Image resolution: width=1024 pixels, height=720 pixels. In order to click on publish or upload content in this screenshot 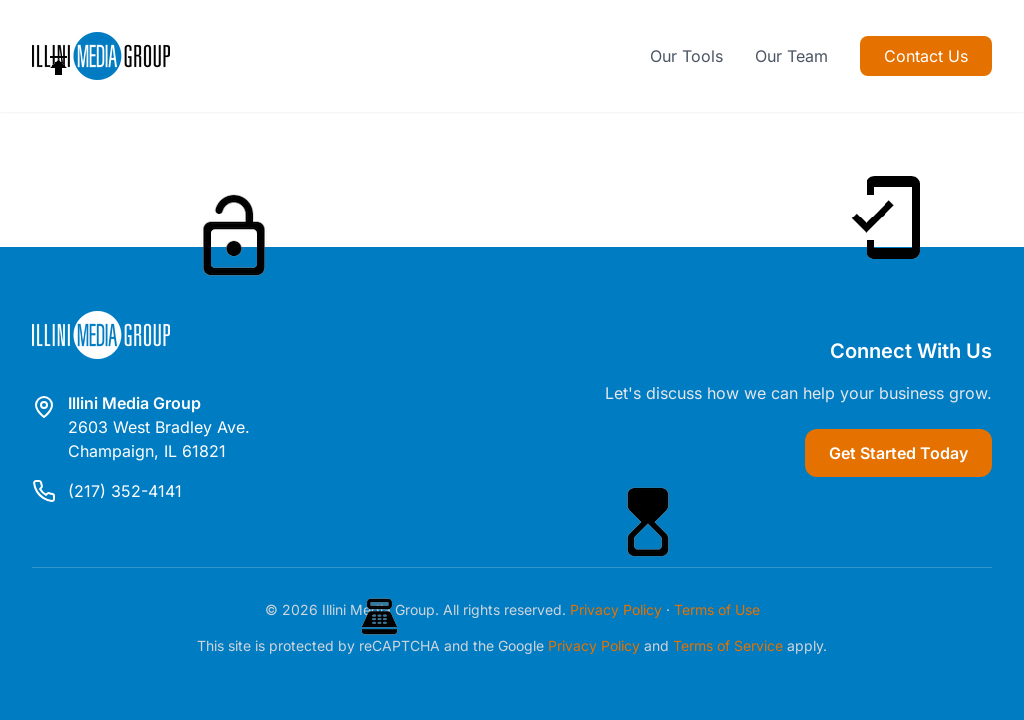, I will do `click(58, 65)`.